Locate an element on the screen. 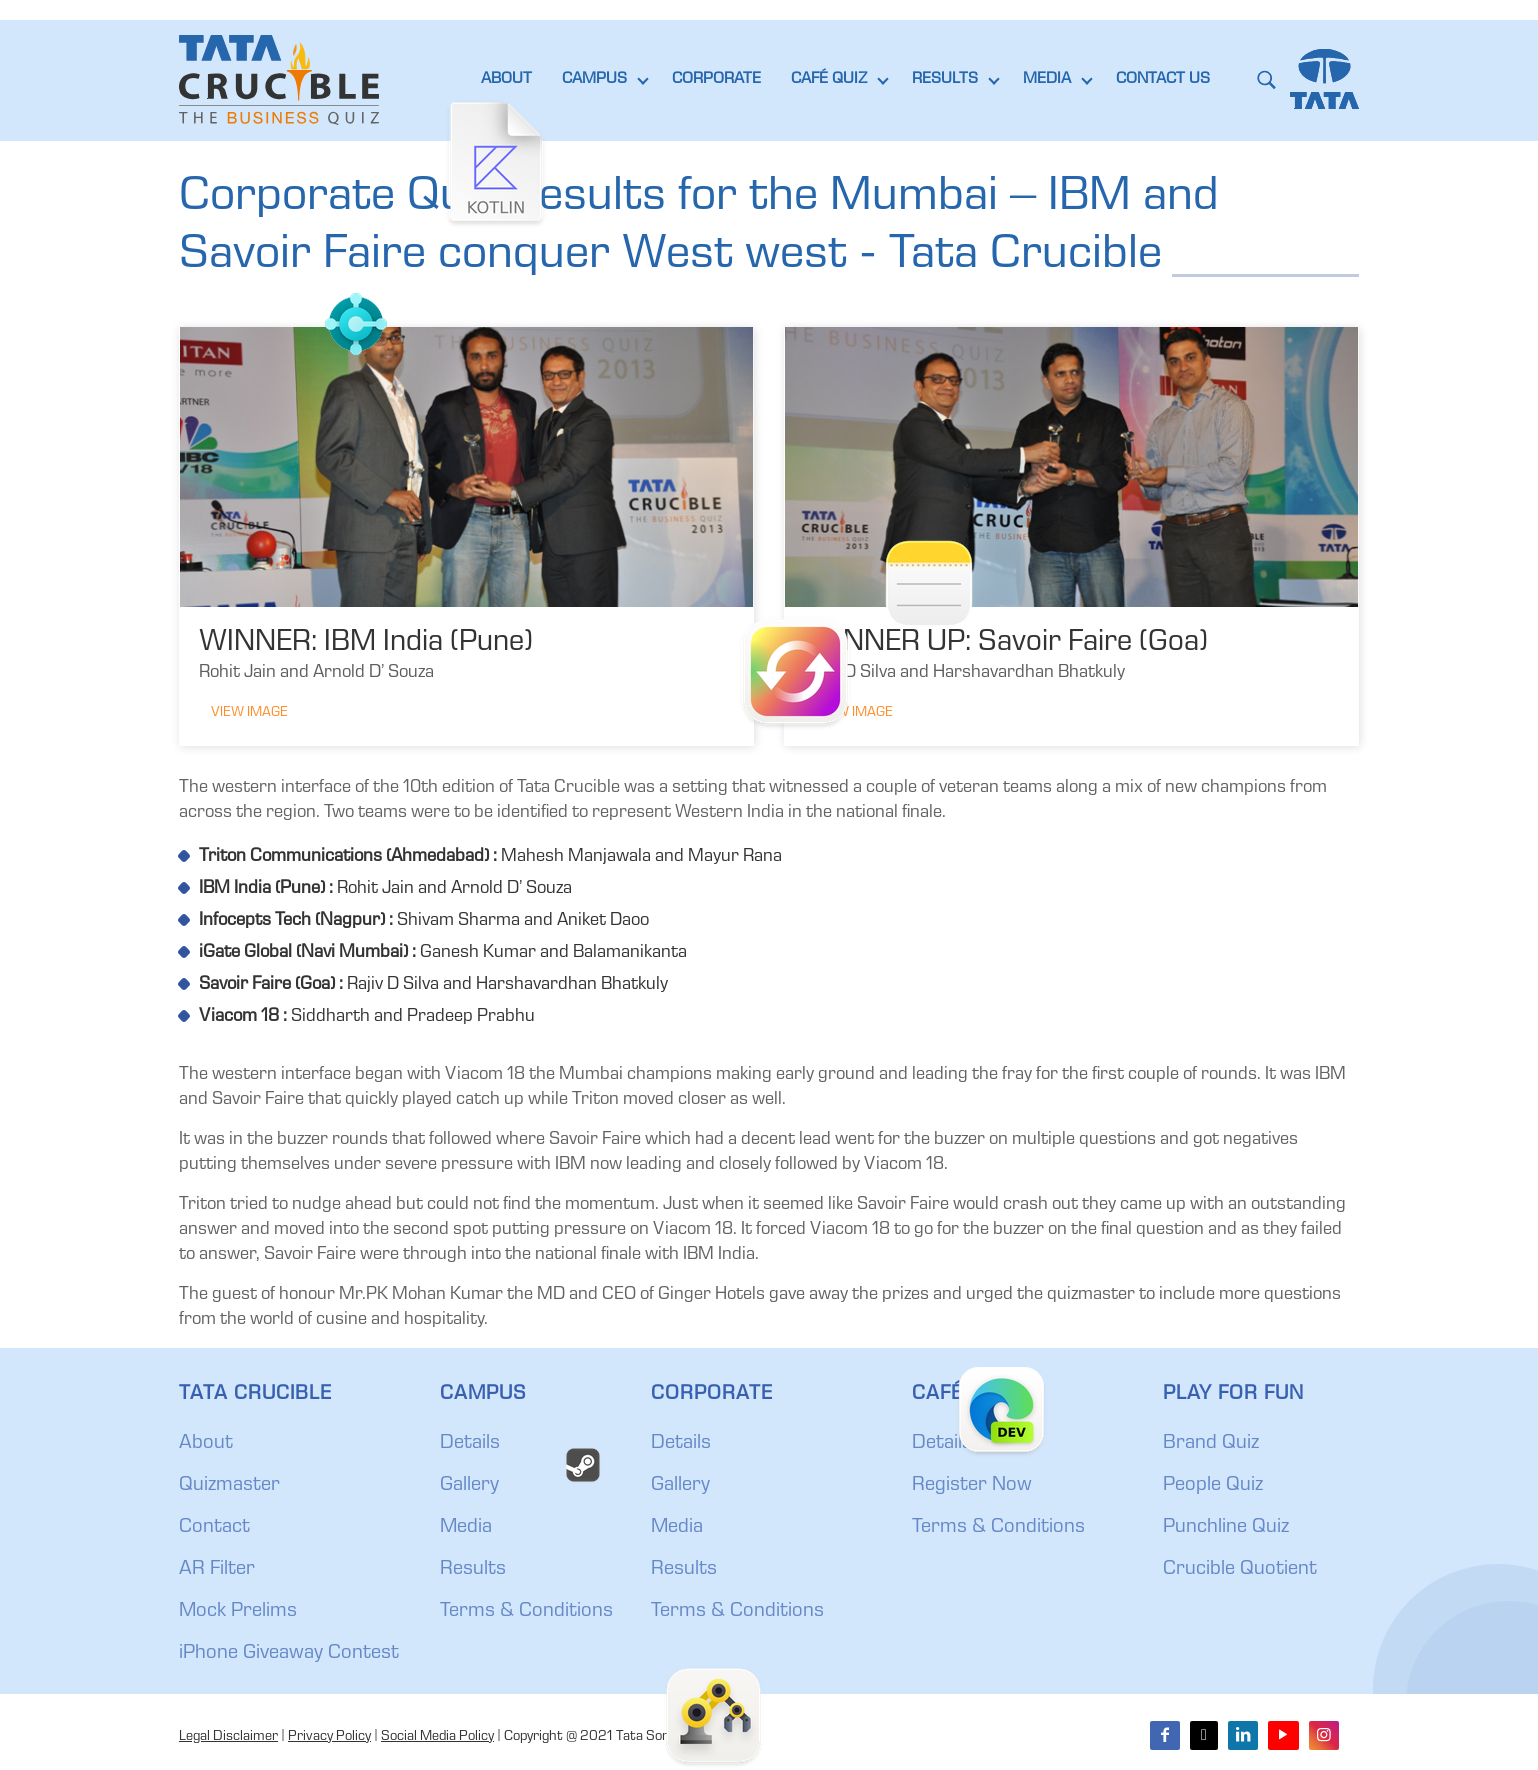  open tomboy notes app is located at coordinates (929, 584).